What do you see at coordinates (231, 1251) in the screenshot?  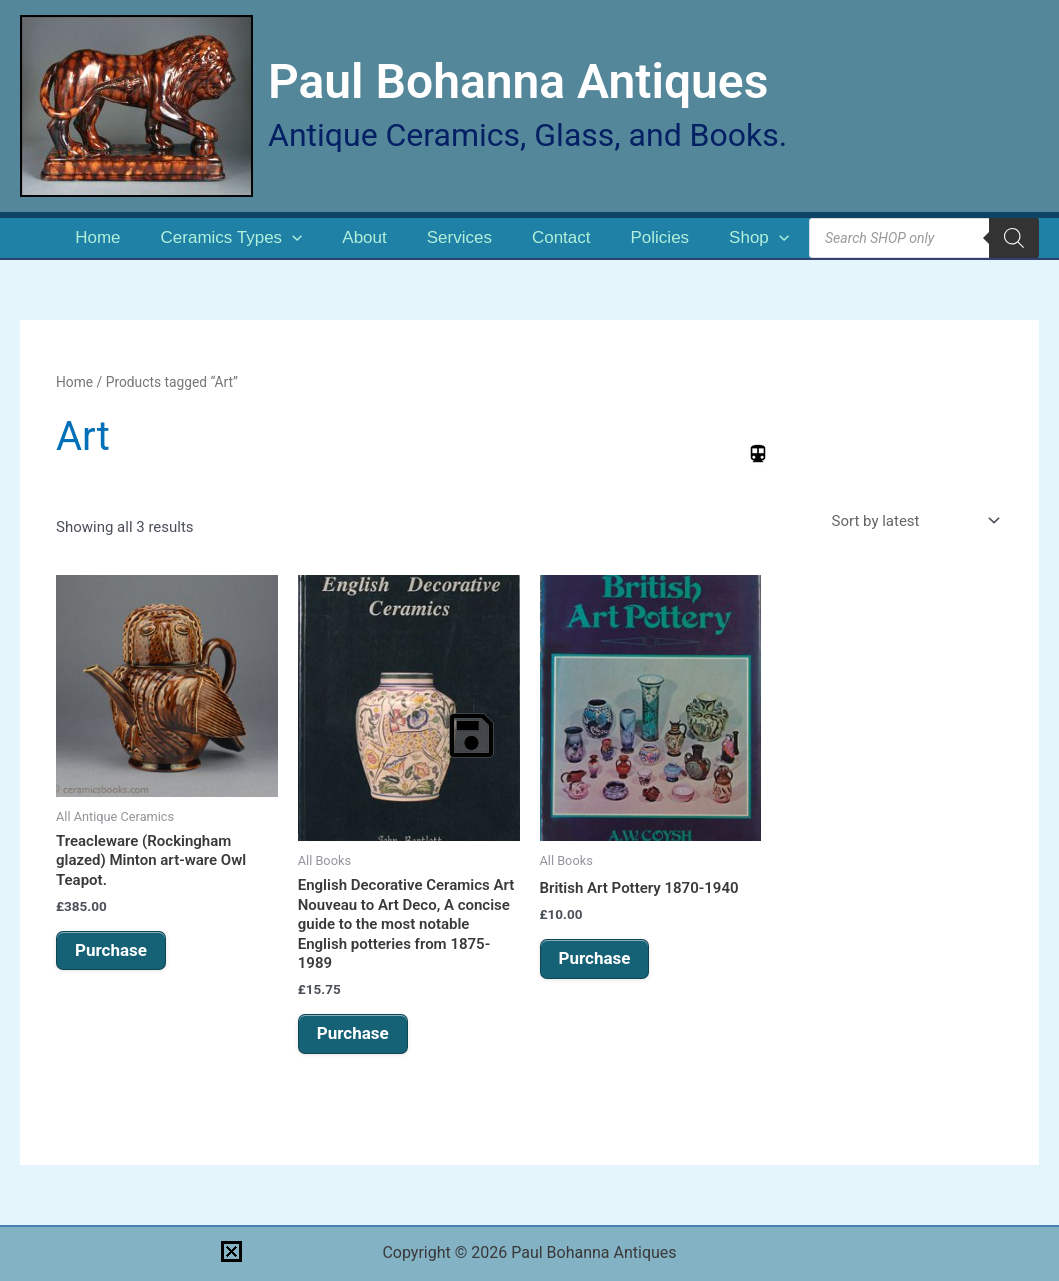 I see `indicates a feature or option is disabled by default` at bounding box center [231, 1251].